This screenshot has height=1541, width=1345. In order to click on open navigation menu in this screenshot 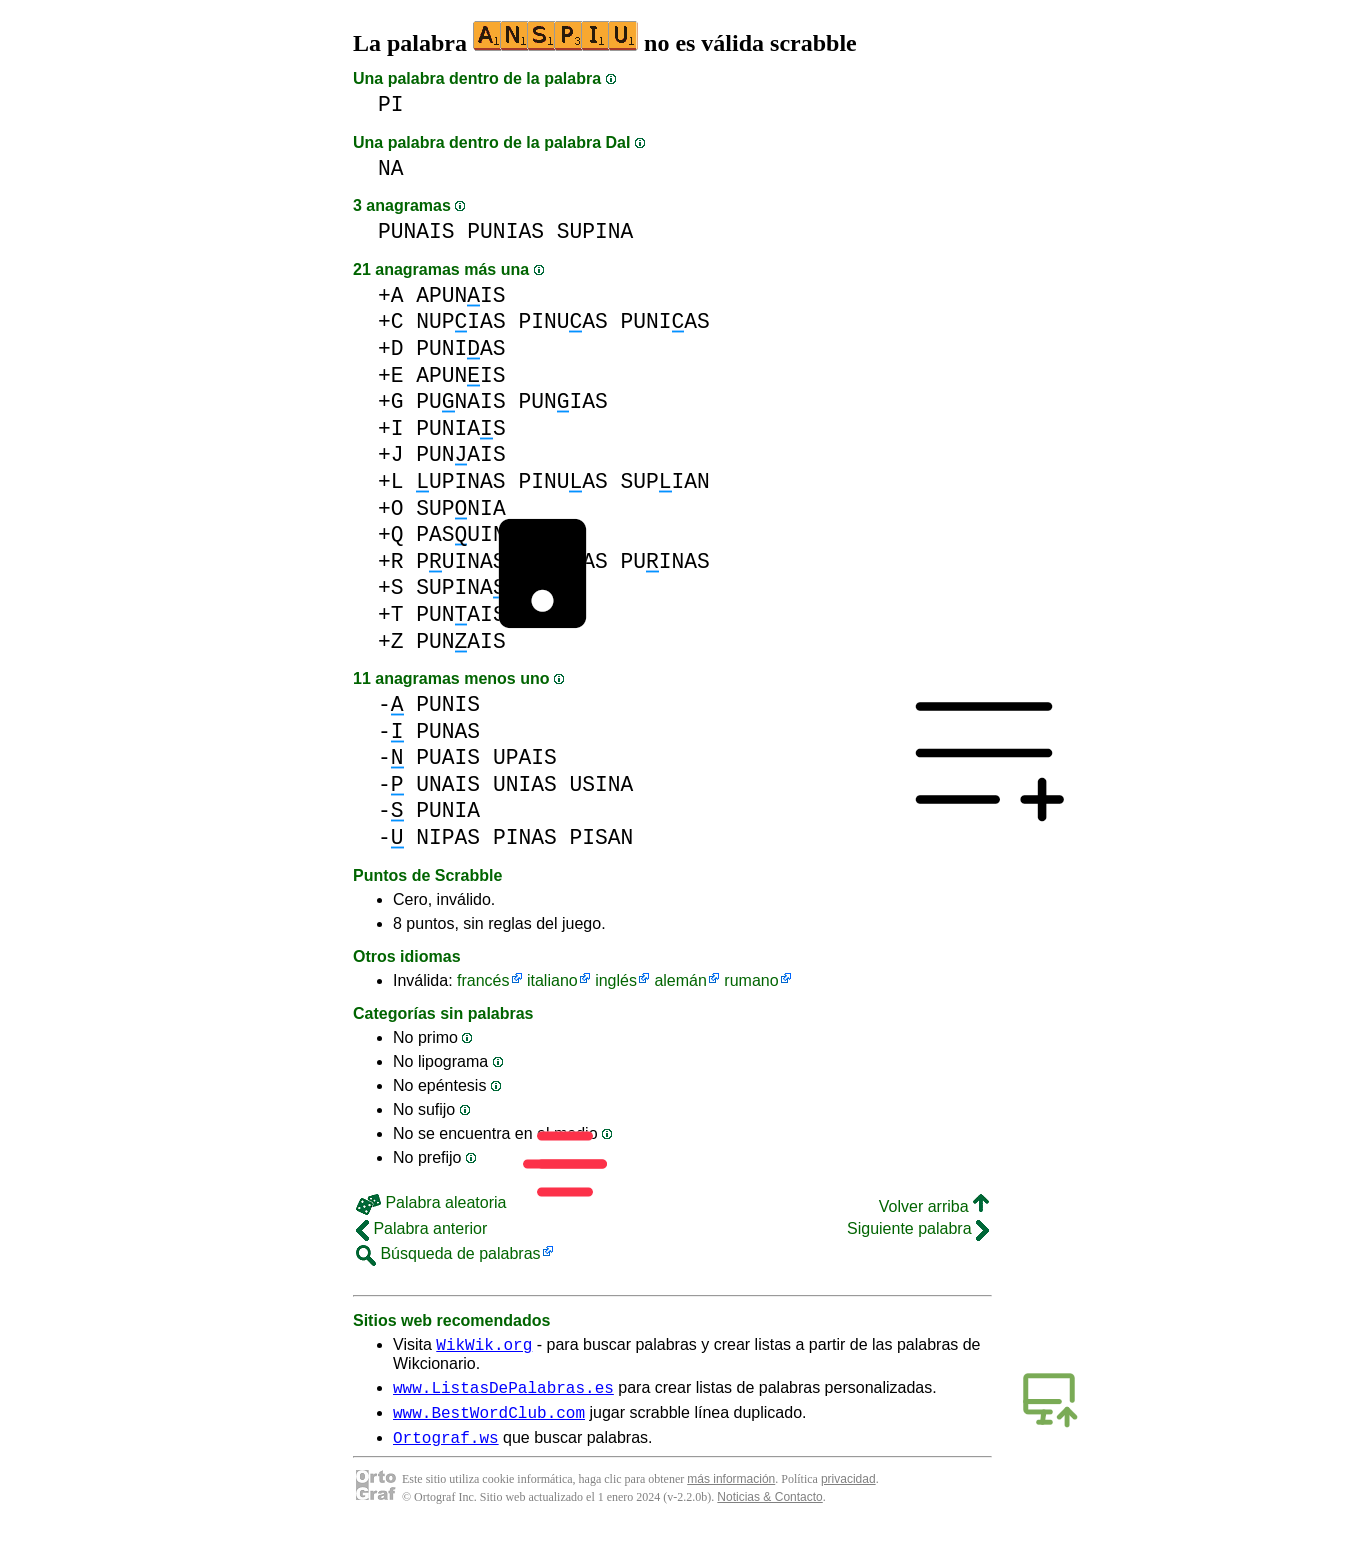, I will do `click(565, 1164)`.